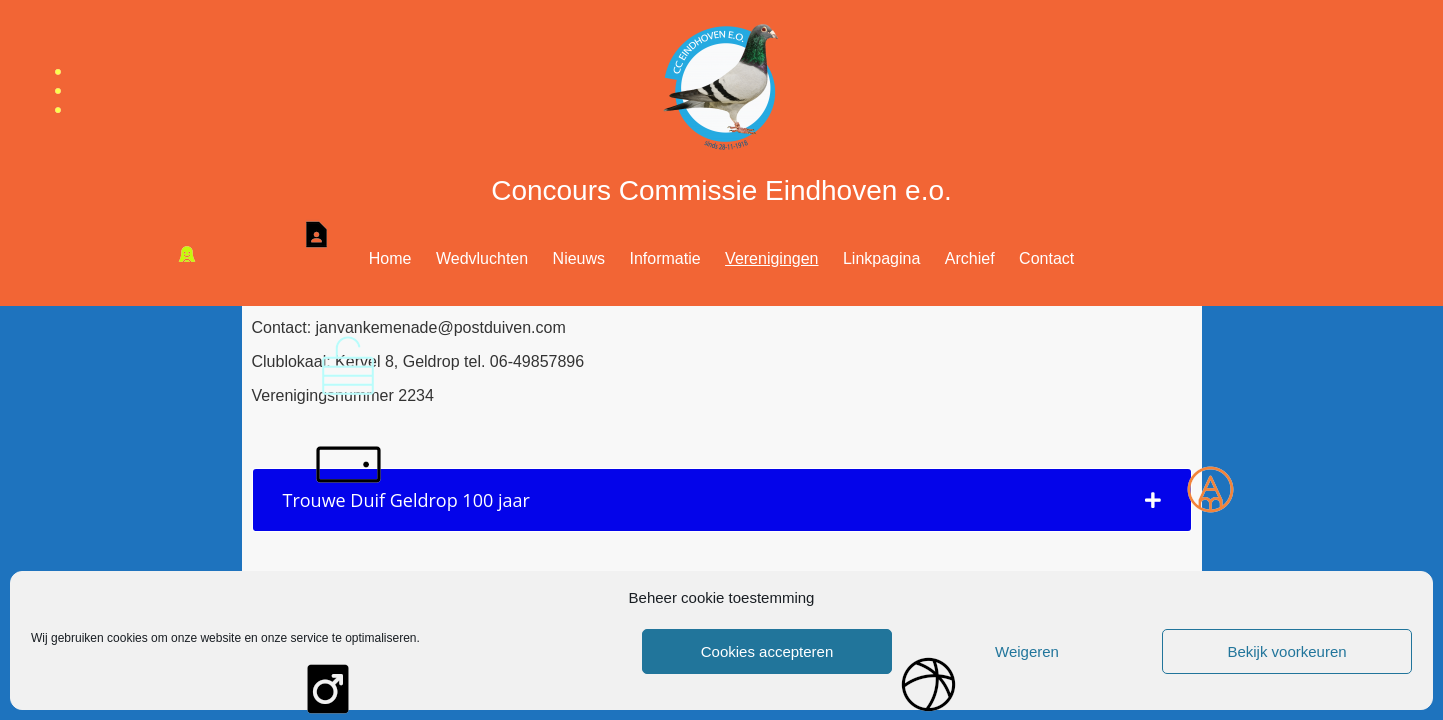 This screenshot has height=720, width=1443. I want to click on unlocked or unsecured state, so click(348, 369).